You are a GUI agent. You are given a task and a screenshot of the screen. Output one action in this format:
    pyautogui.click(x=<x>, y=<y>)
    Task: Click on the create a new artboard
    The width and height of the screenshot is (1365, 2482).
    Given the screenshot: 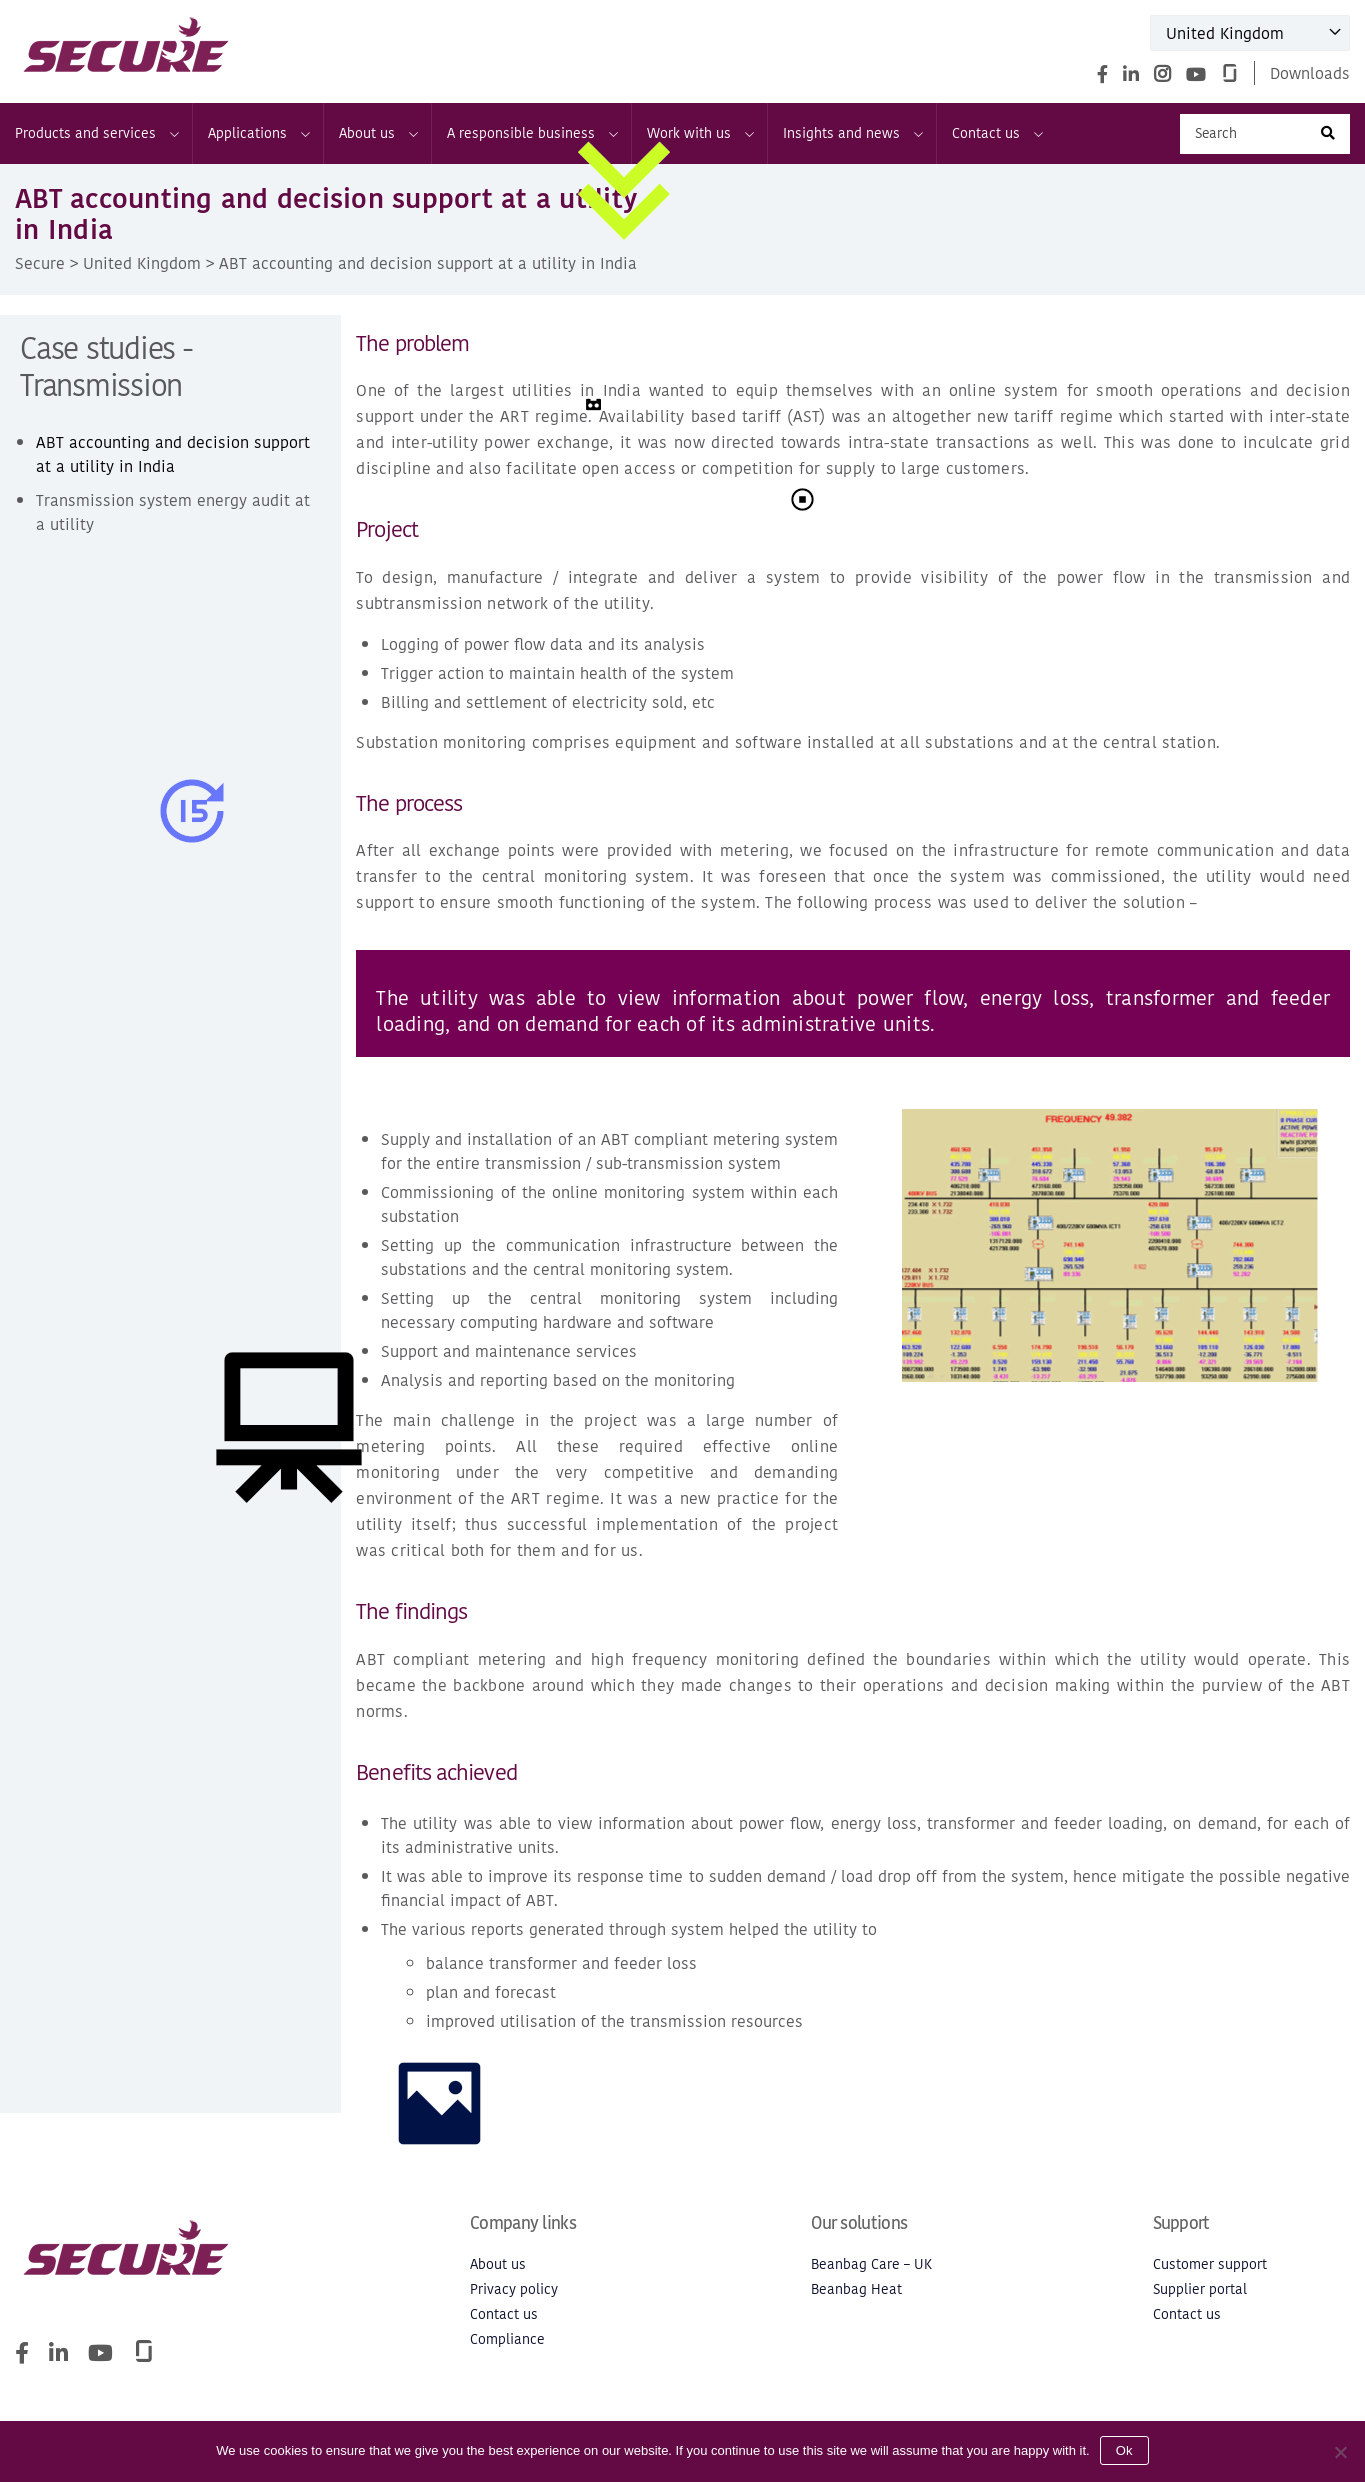 What is the action you would take?
    pyautogui.click(x=289, y=1425)
    